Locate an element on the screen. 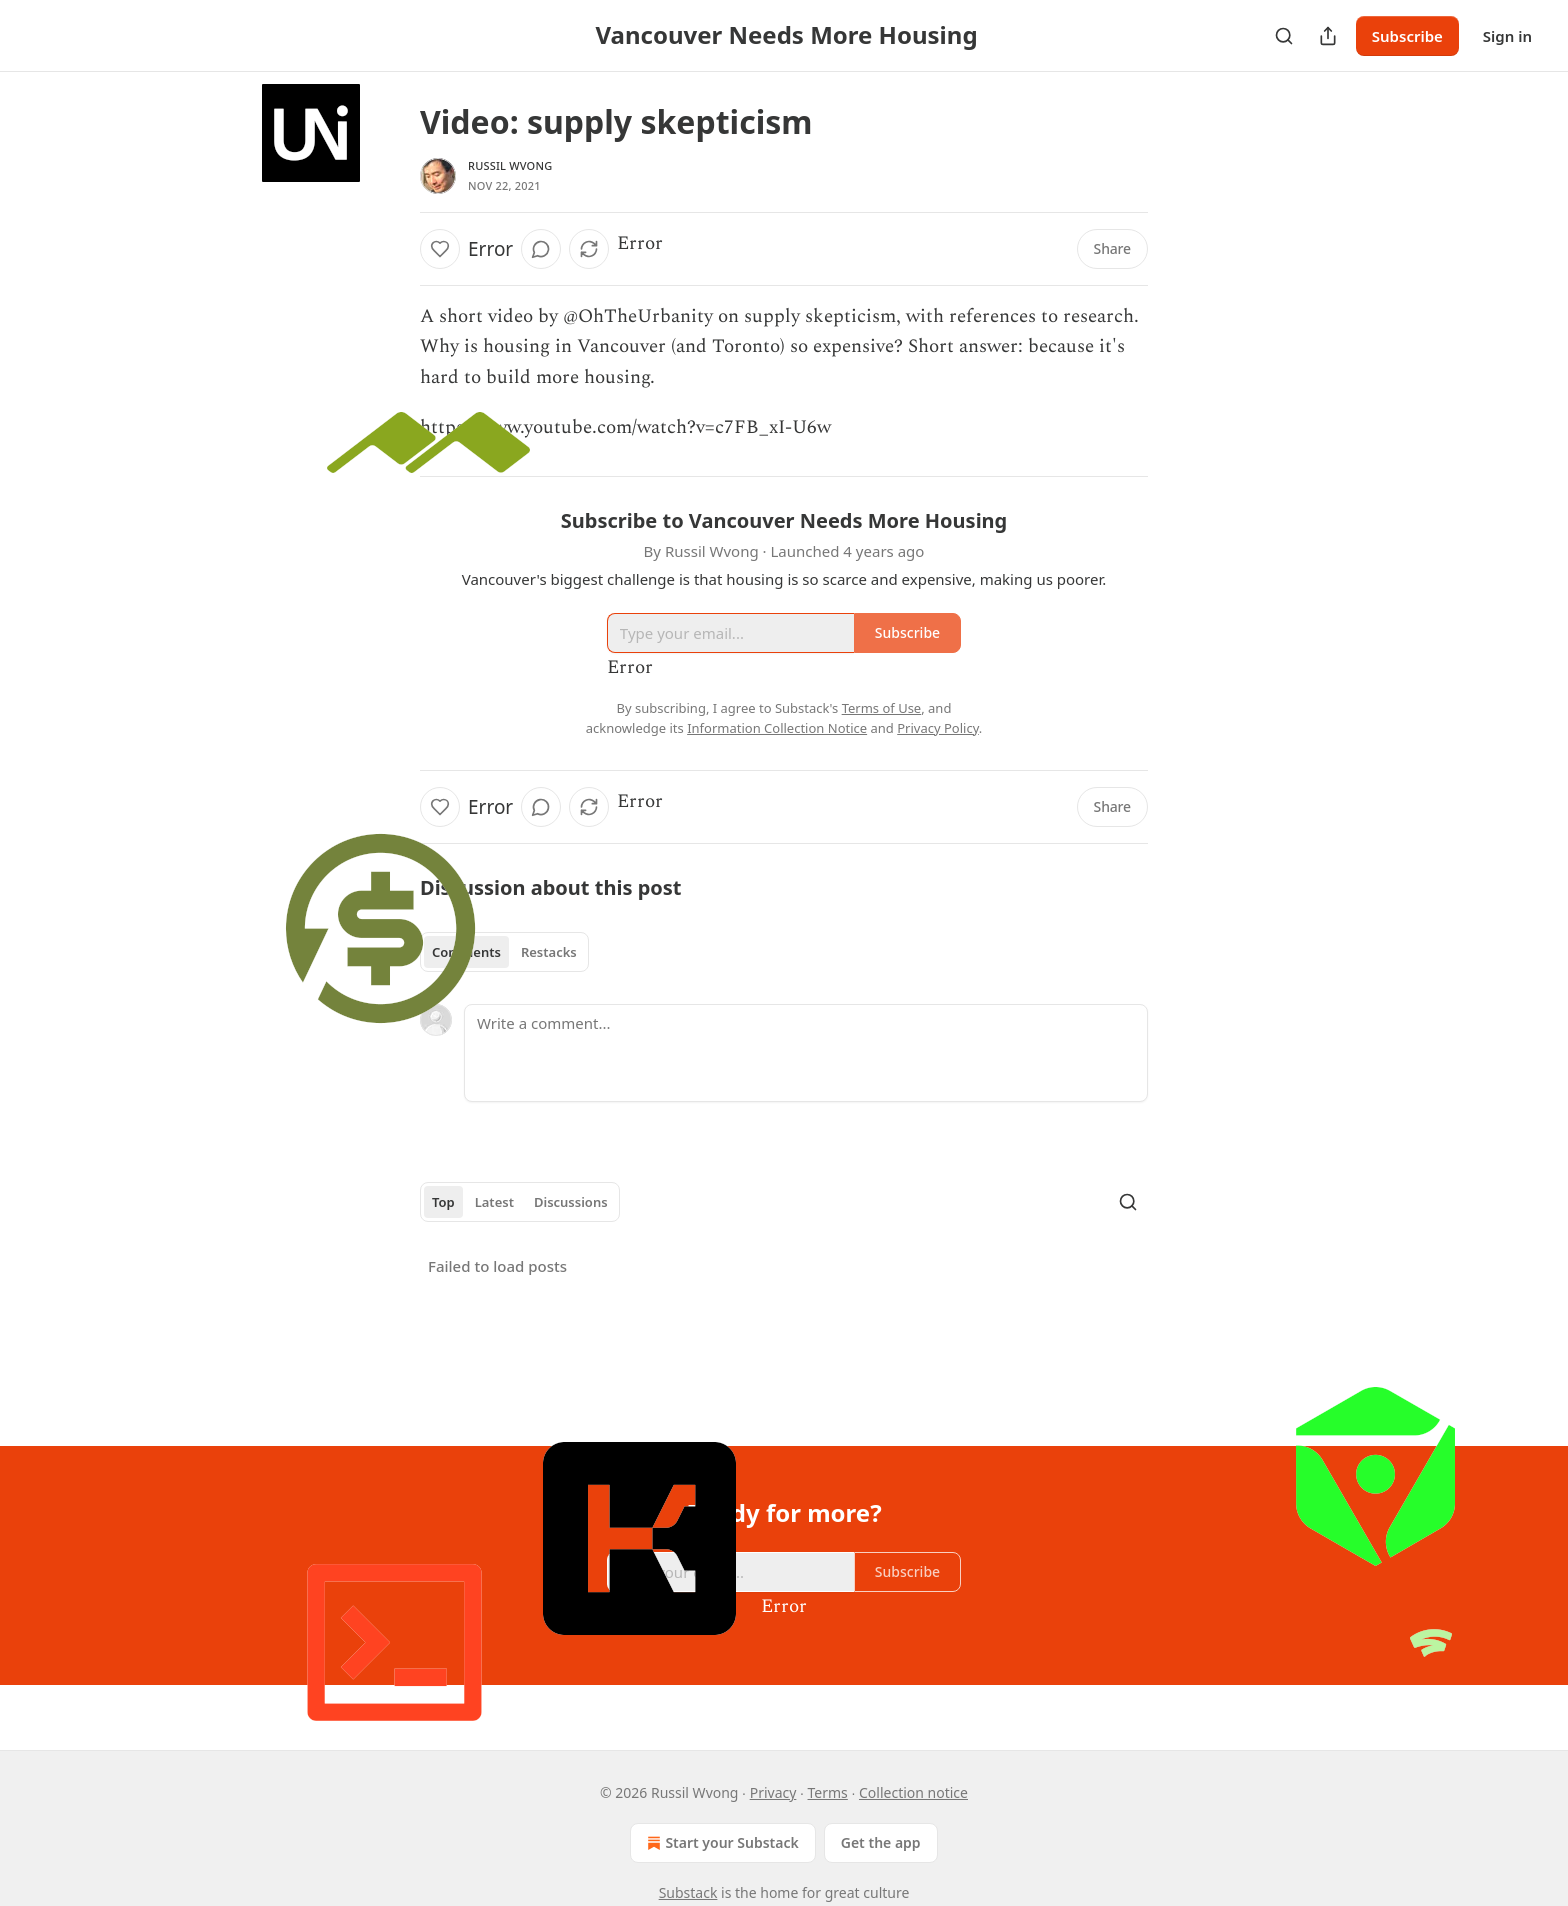  nucleo icon library logo is located at coordinates (1375, 1476).